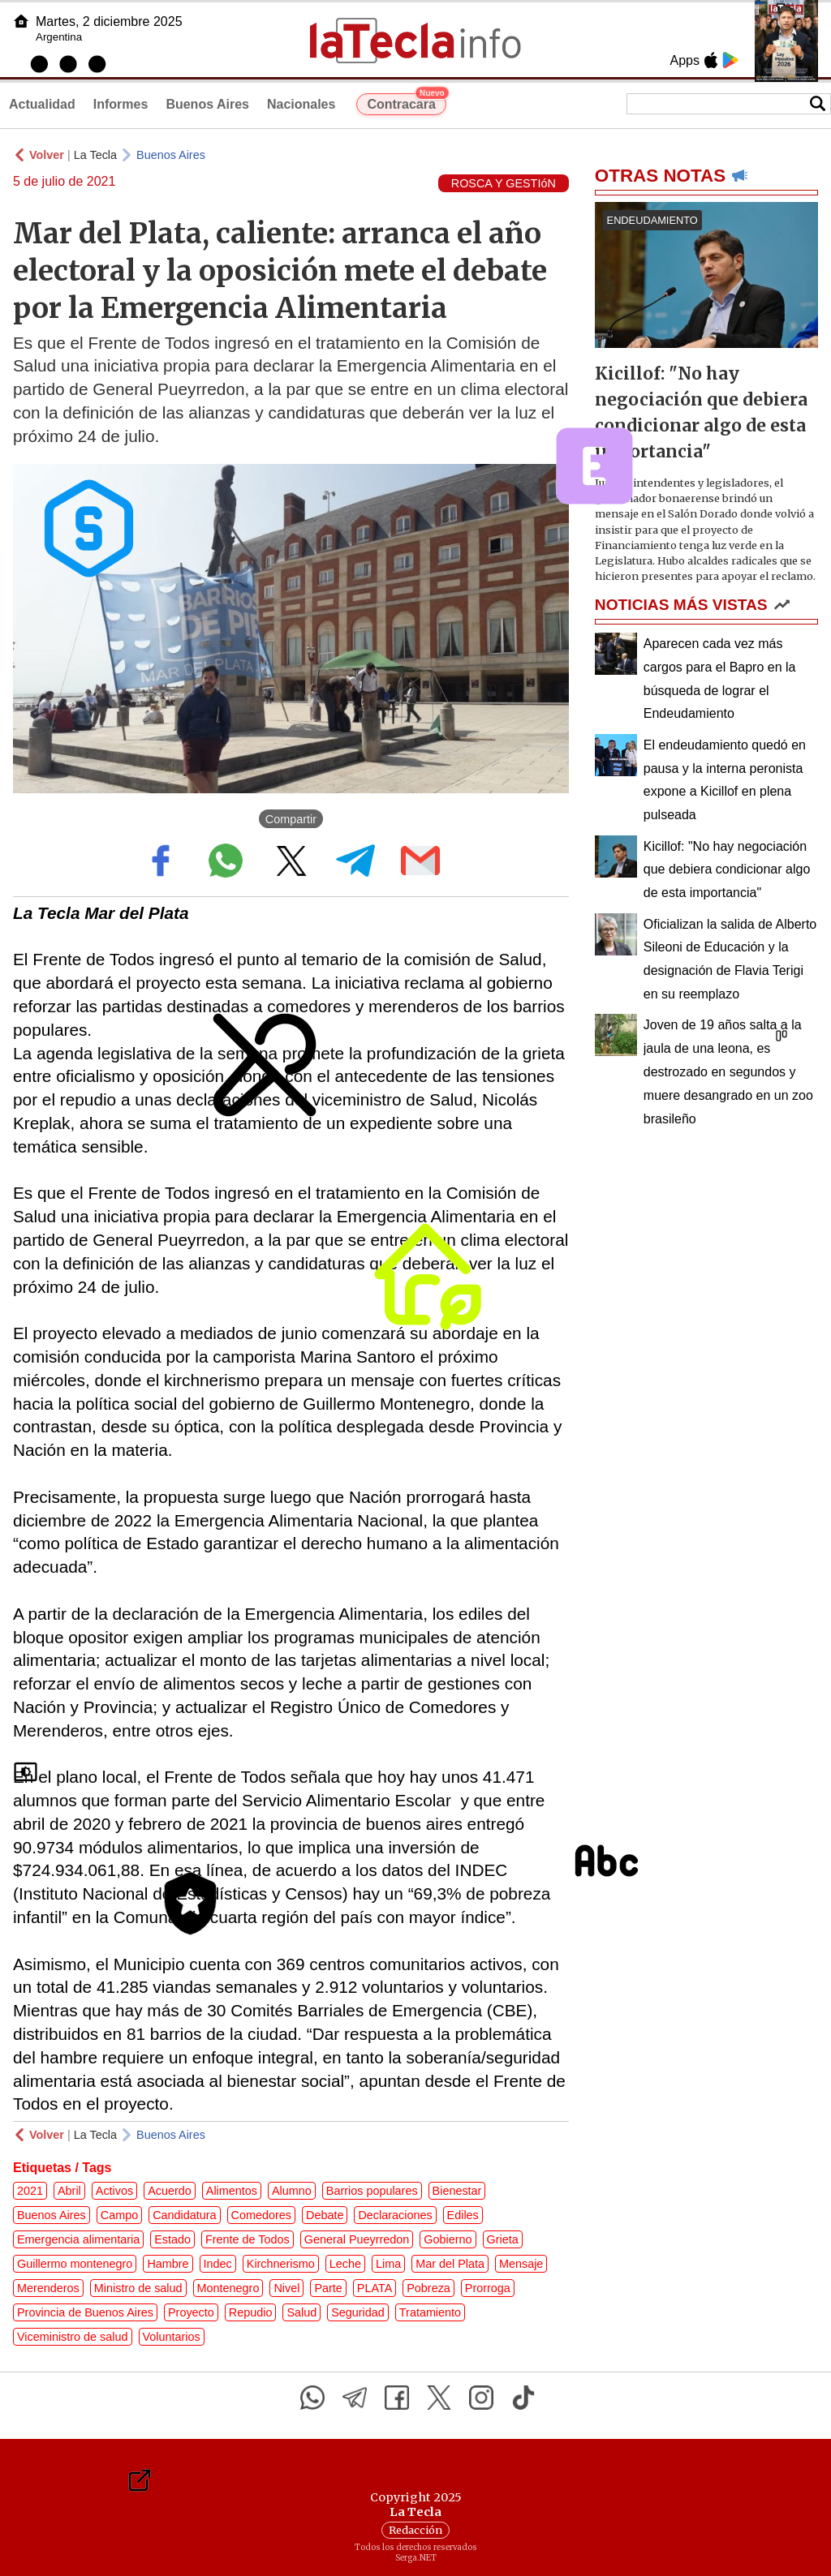 This screenshot has height=2576, width=831. What do you see at coordinates (425, 1274) in the screenshot?
I see `view eco-friendly home settings` at bounding box center [425, 1274].